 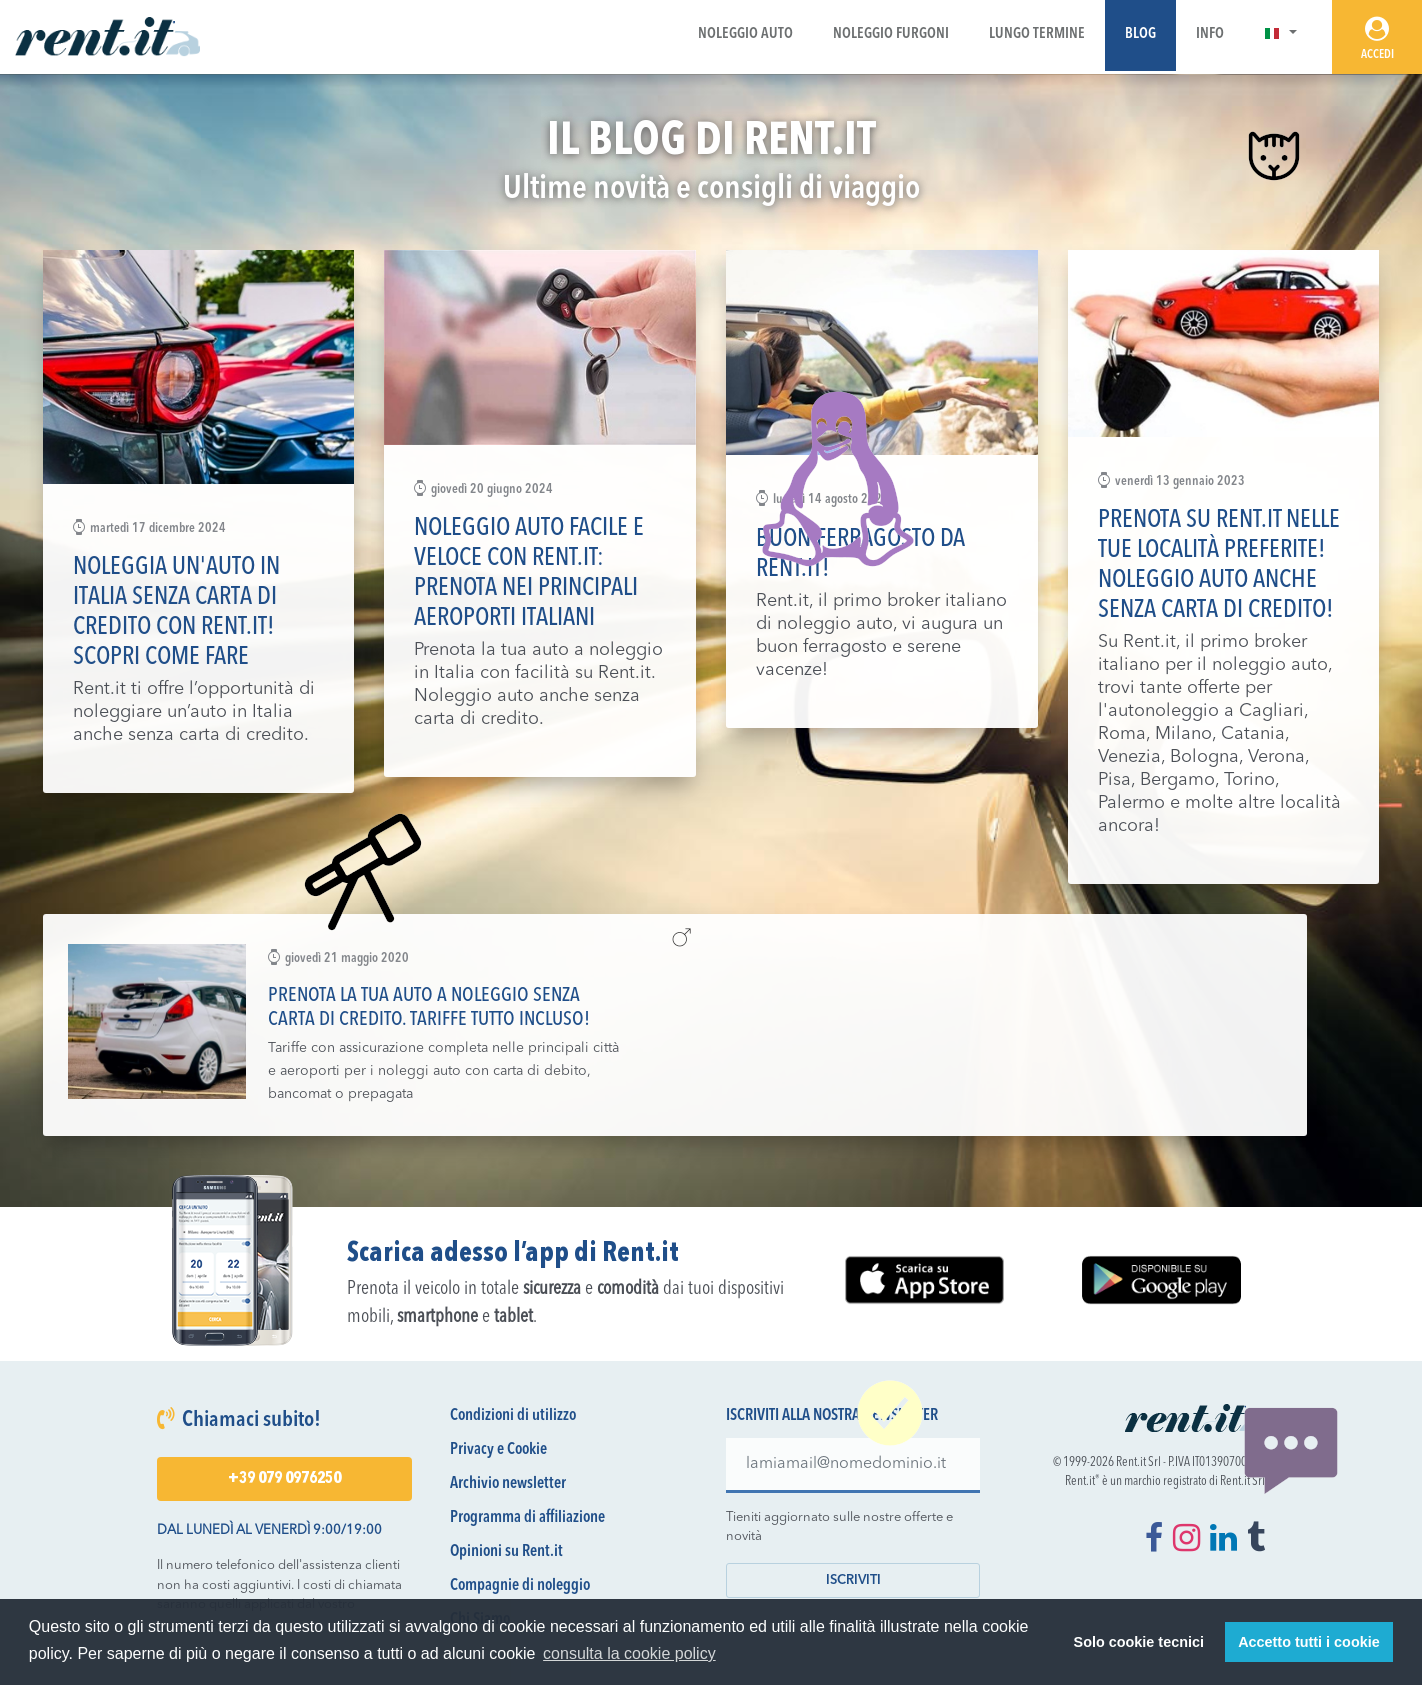 What do you see at coordinates (838, 479) in the screenshot?
I see `indicates Linux operating system compatibility` at bounding box center [838, 479].